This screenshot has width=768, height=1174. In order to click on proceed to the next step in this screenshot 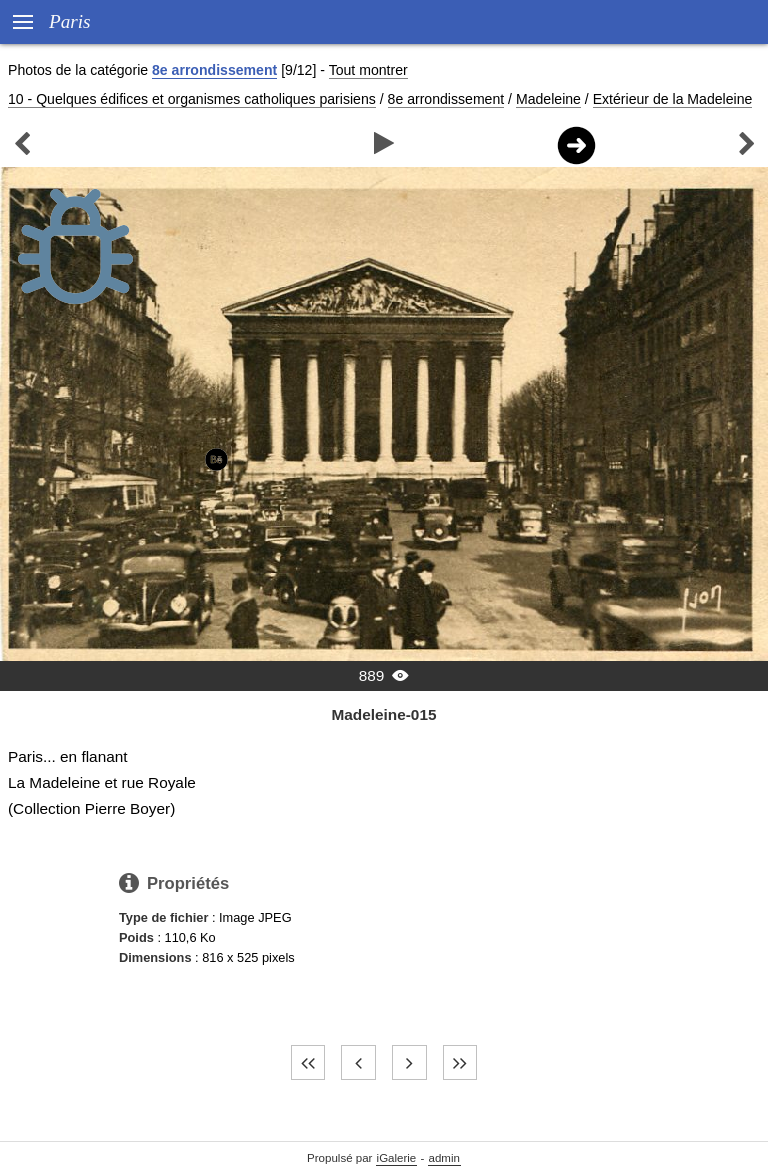, I will do `click(576, 145)`.